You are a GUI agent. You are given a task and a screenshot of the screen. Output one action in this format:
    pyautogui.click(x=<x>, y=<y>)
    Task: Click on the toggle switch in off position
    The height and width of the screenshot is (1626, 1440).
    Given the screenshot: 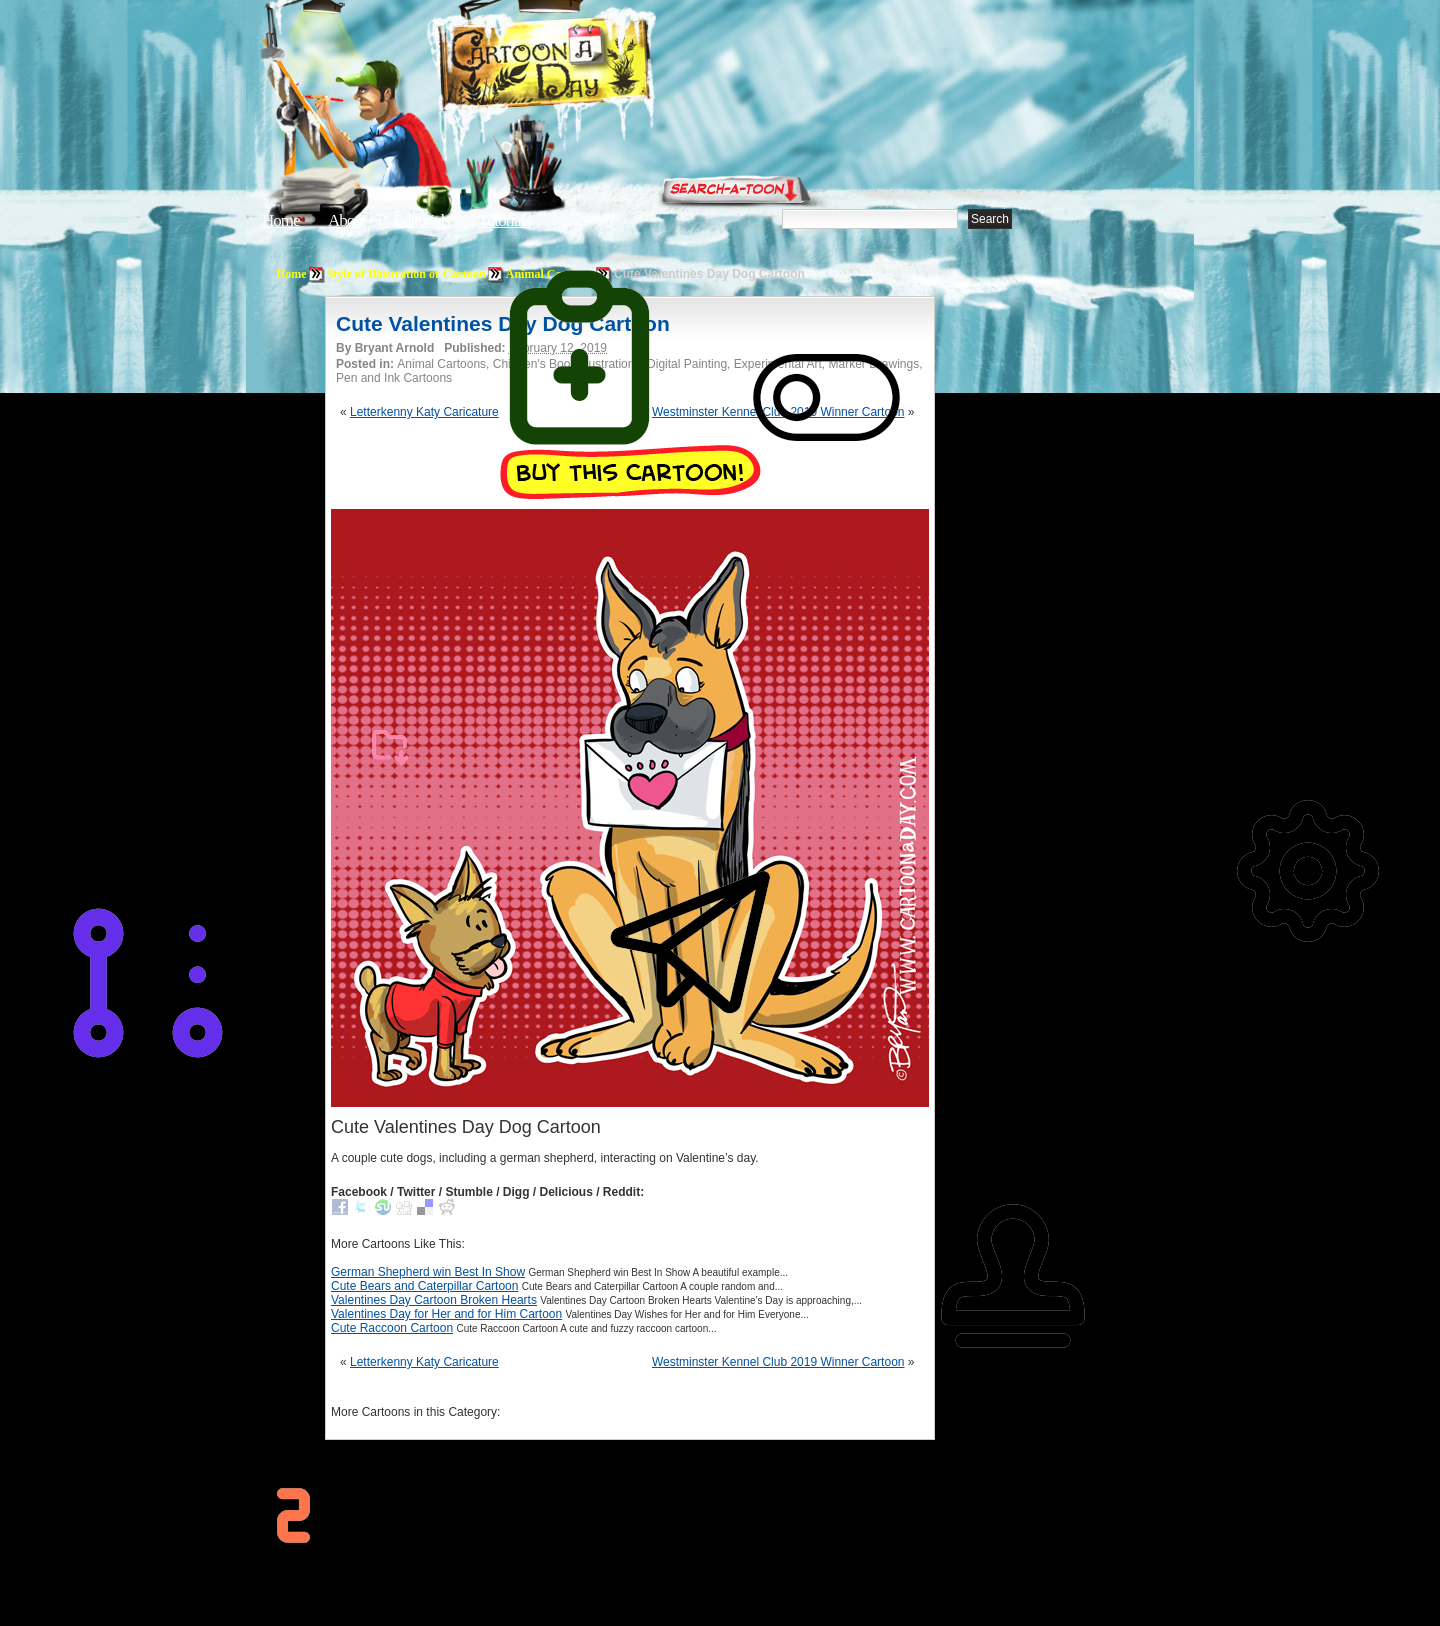 What is the action you would take?
    pyautogui.click(x=826, y=397)
    